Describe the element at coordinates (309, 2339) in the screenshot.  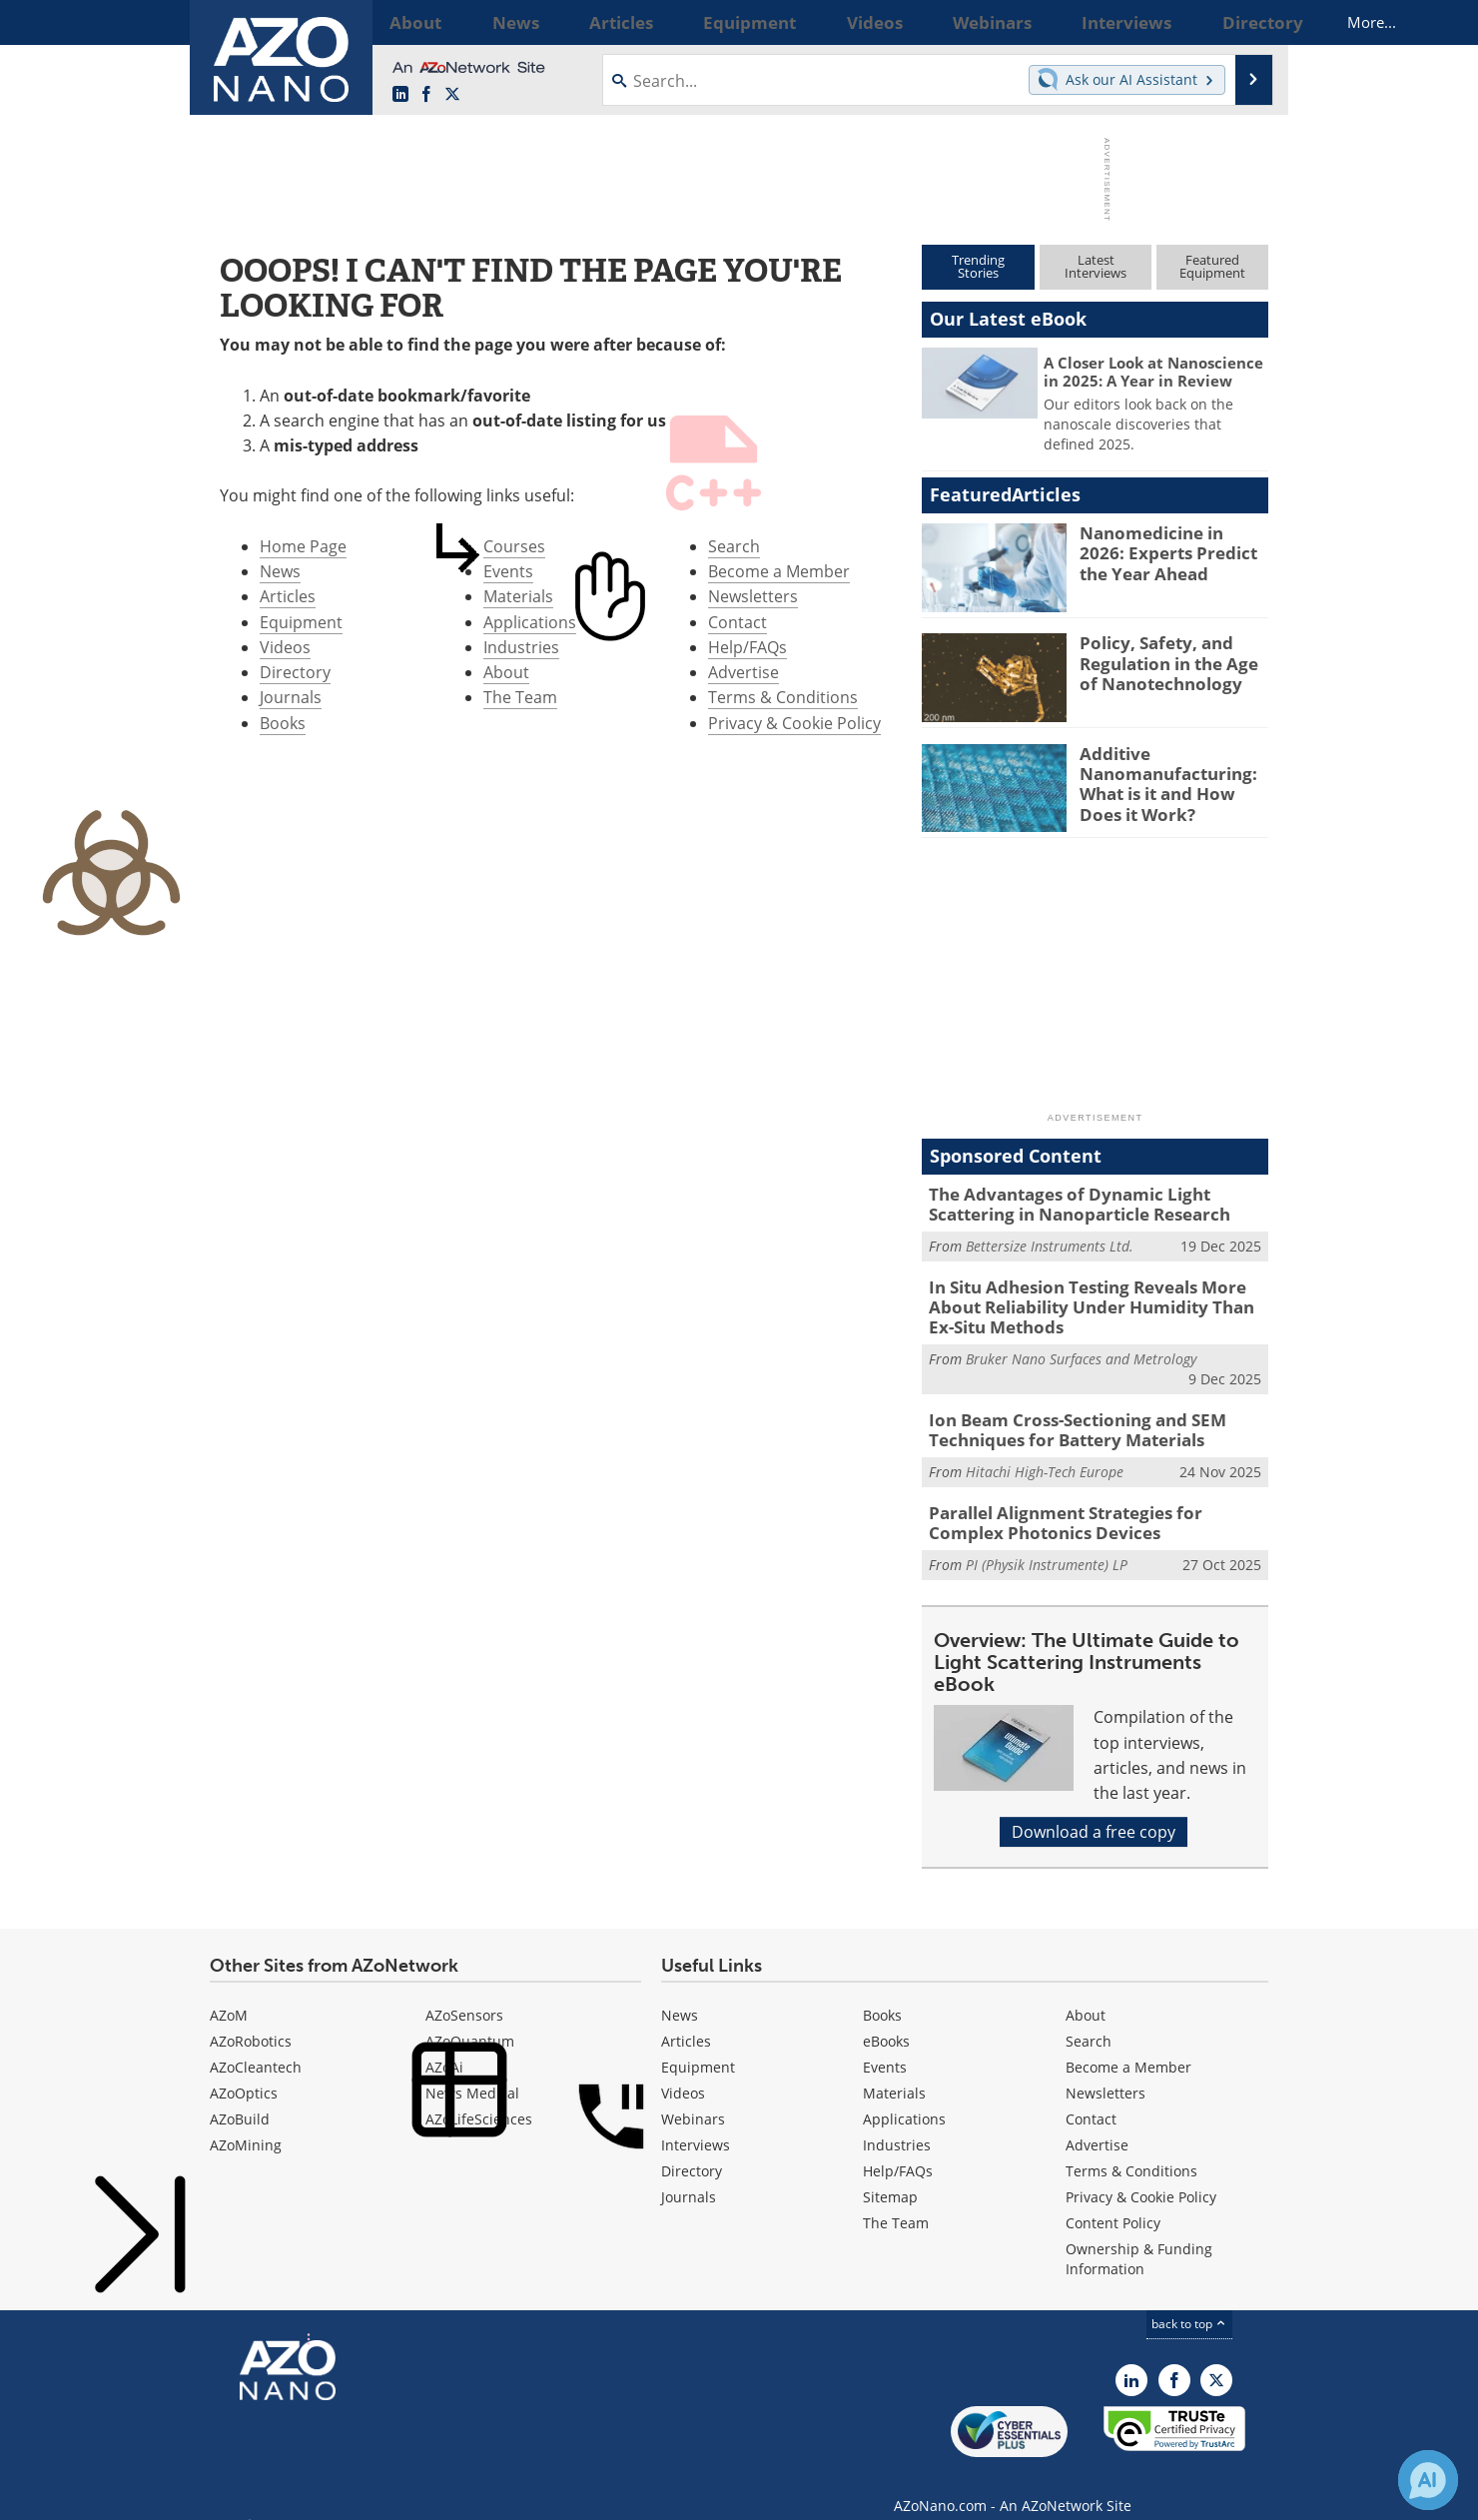
I see `open more options menu` at that location.